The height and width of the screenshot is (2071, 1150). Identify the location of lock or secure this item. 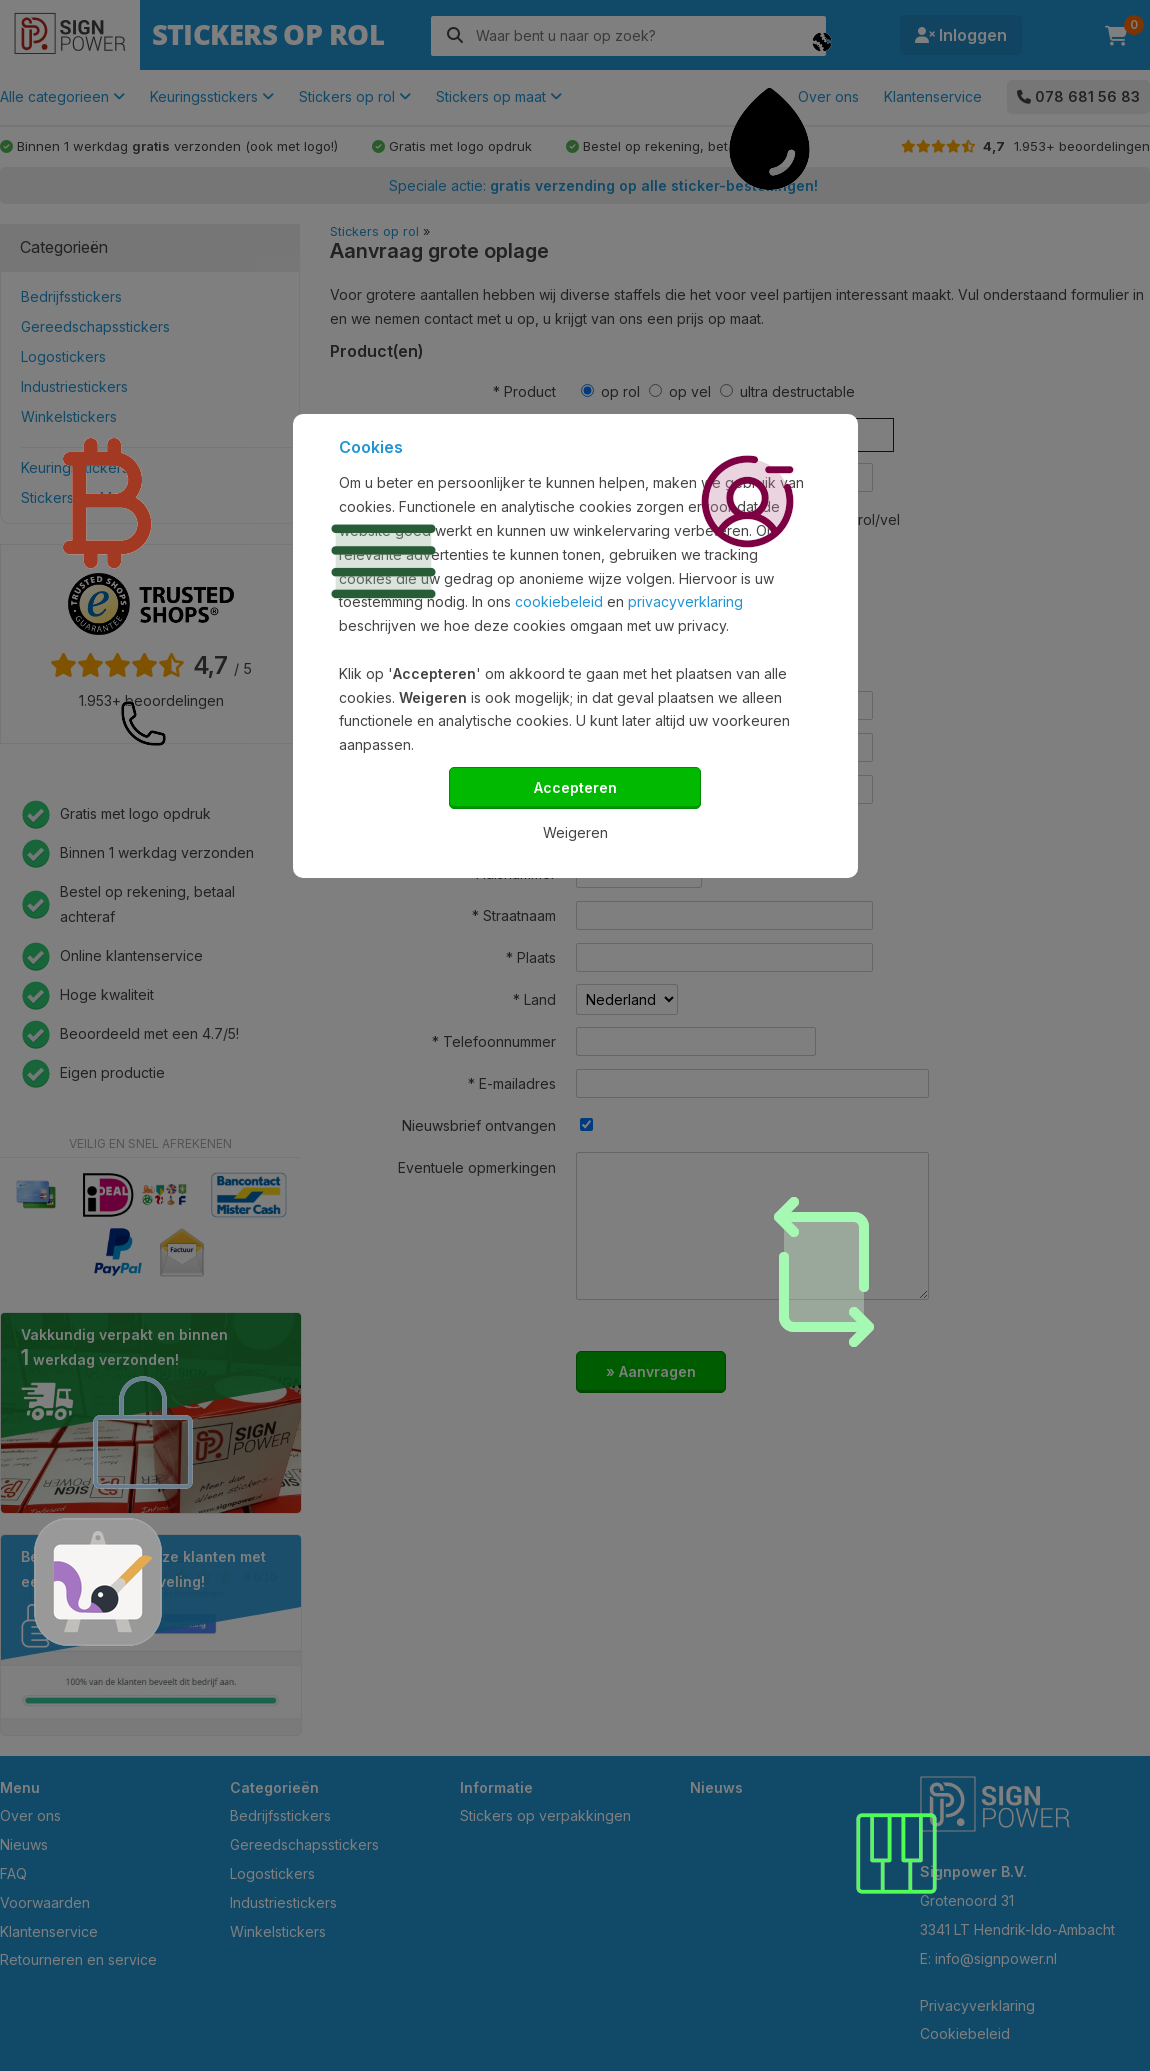
(143, 1439).